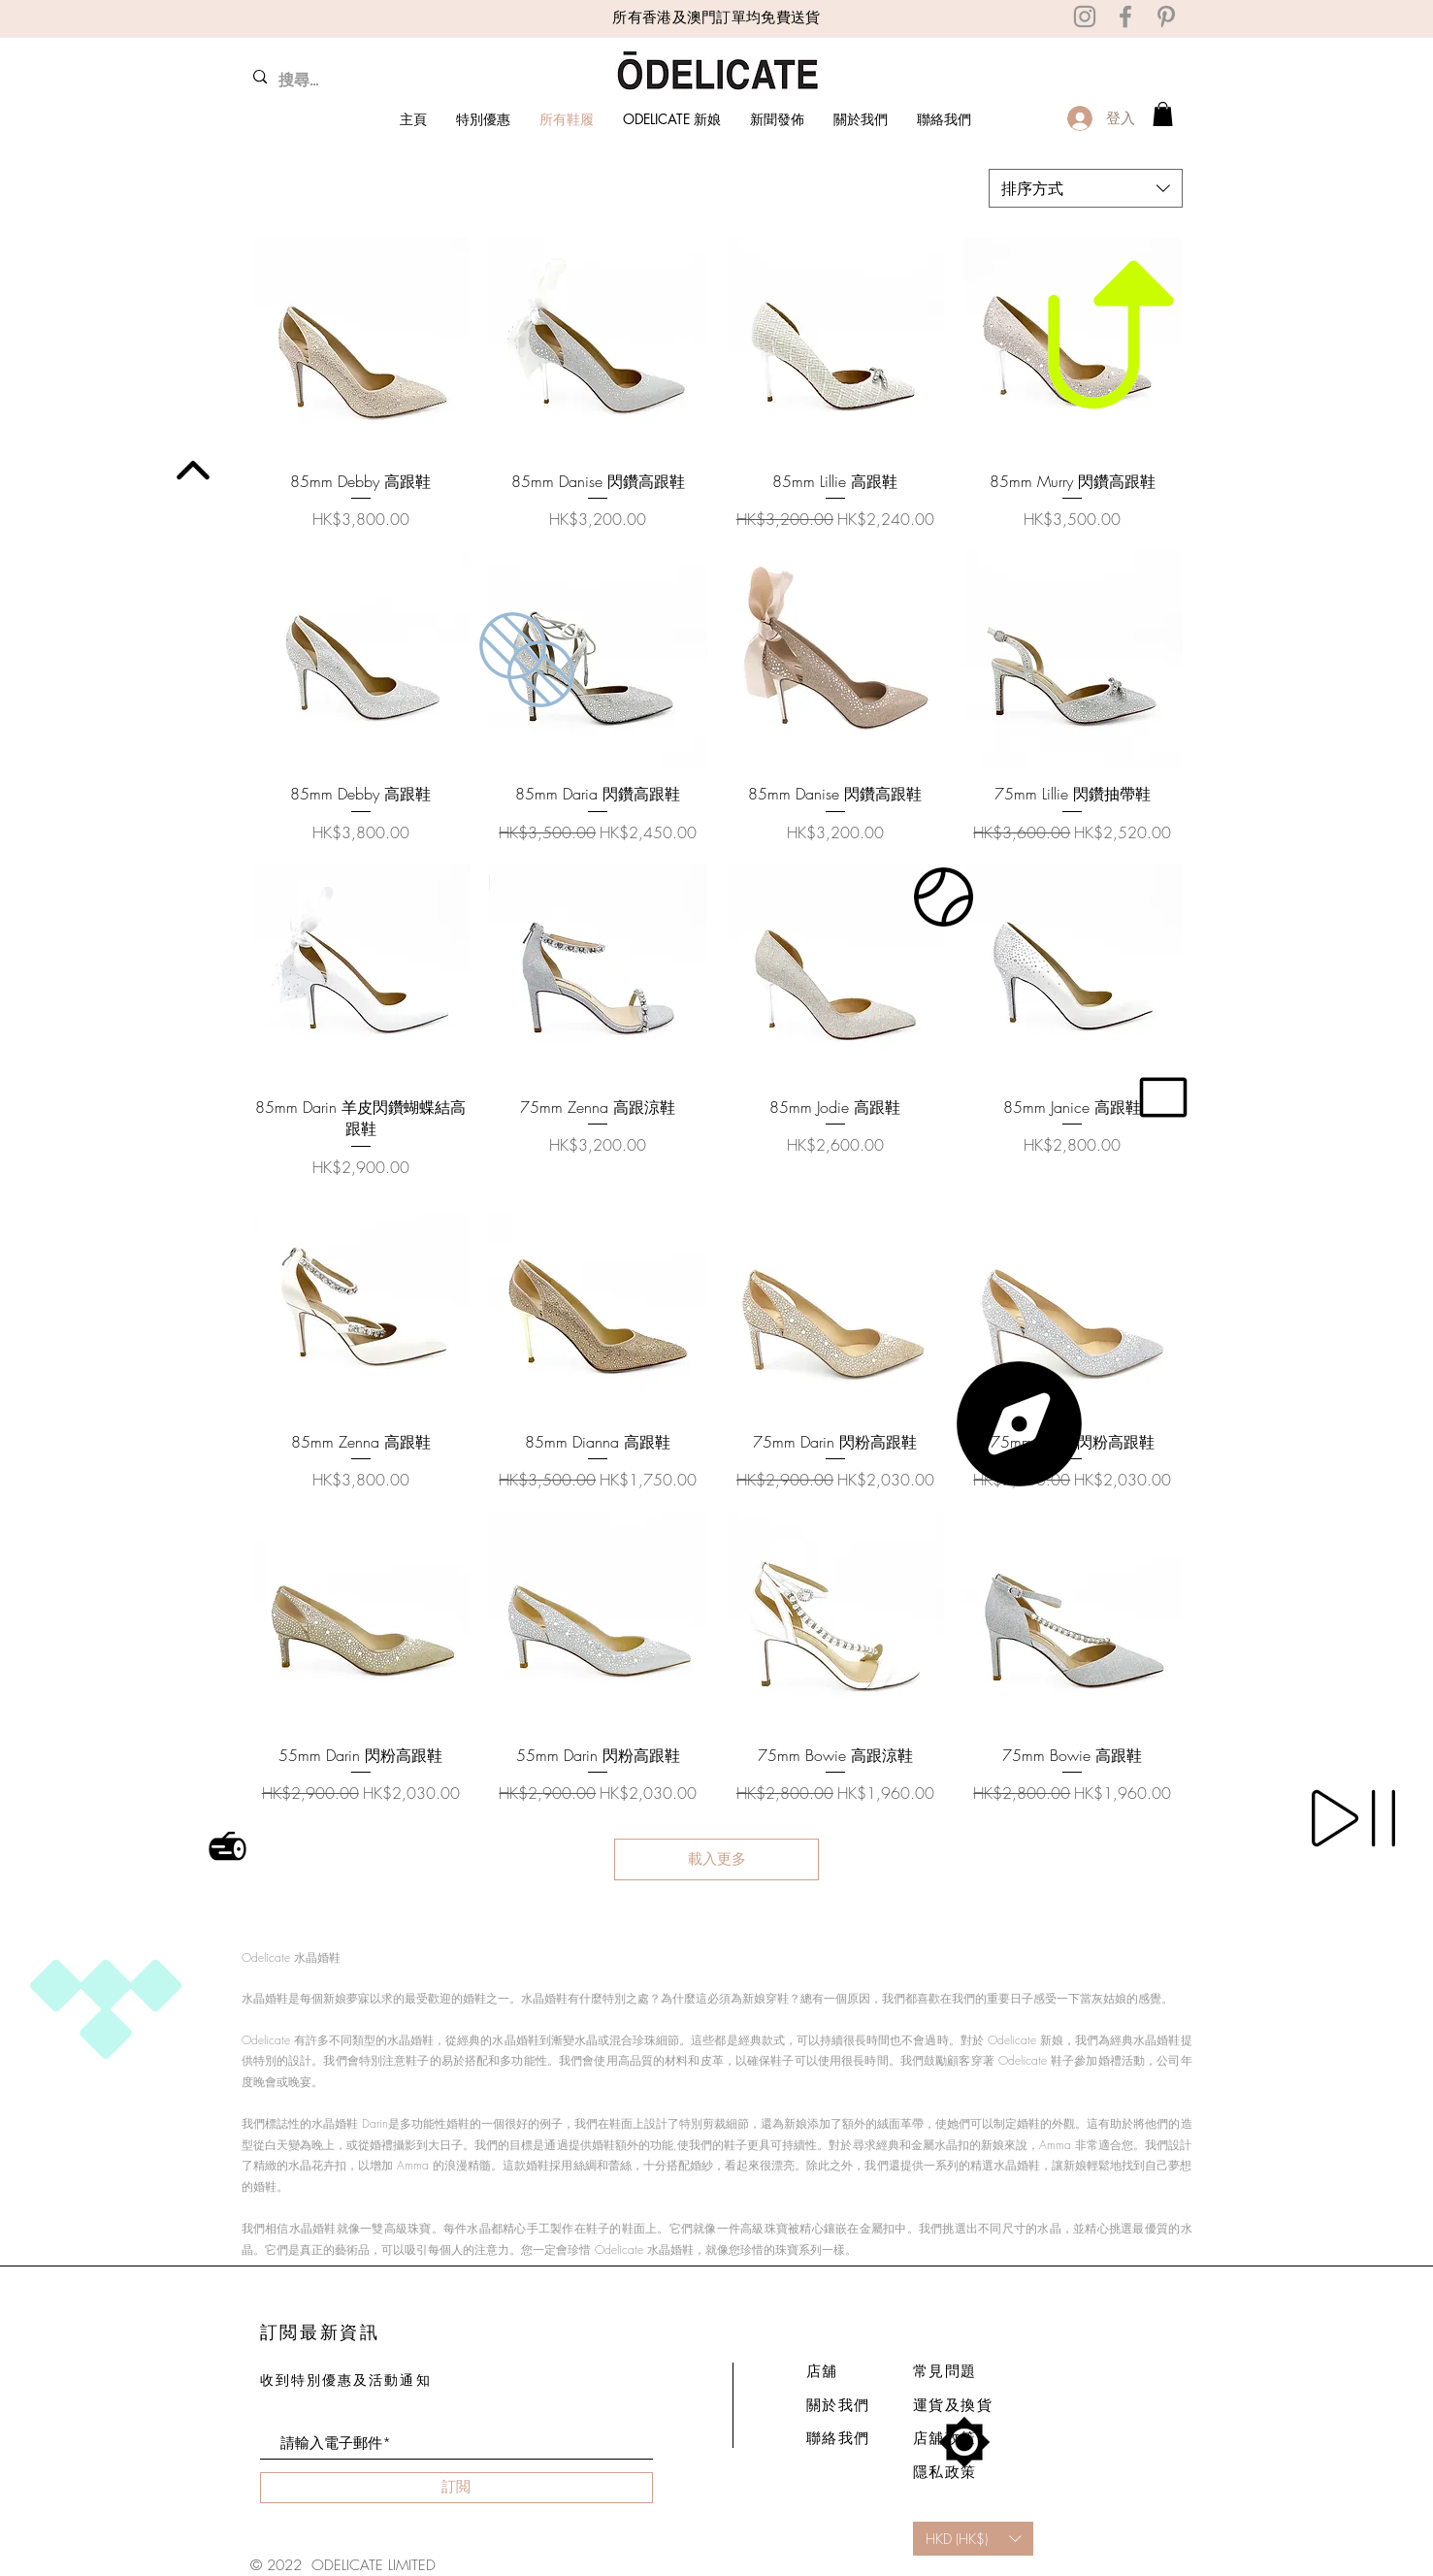 This screenshot has width=1433, height=2576. I want to click on collapse an expanded section, so click(193, 471).